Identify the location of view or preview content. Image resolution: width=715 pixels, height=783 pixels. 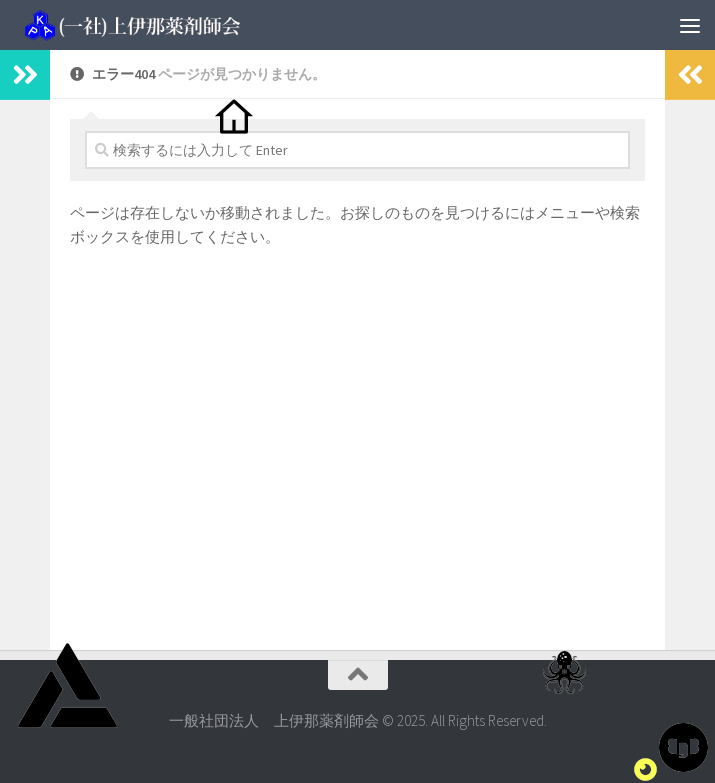
(645, 769).